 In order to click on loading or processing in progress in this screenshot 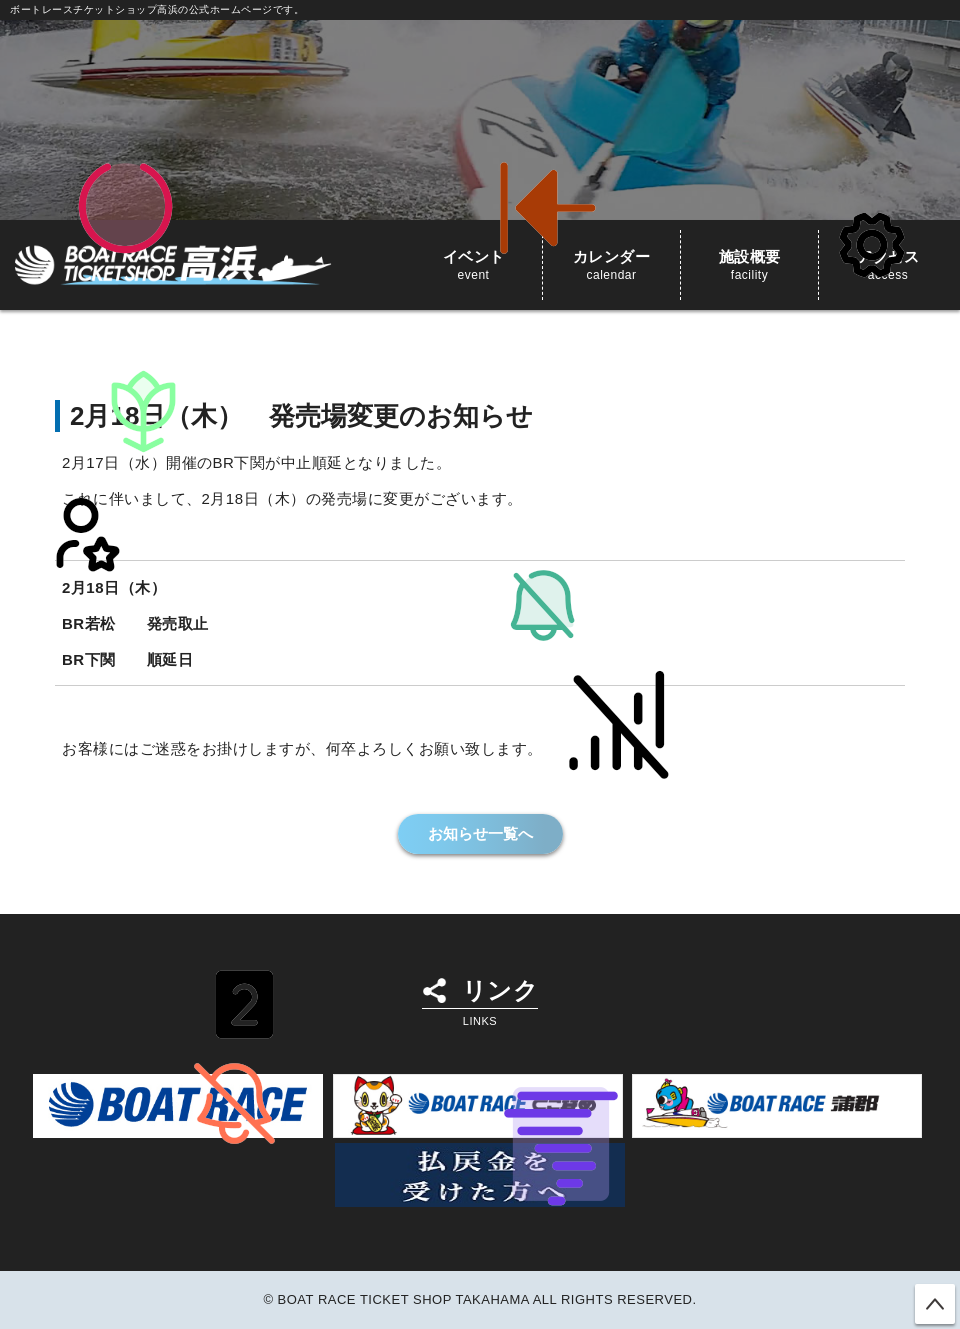, I will do `click(125, 206)`.